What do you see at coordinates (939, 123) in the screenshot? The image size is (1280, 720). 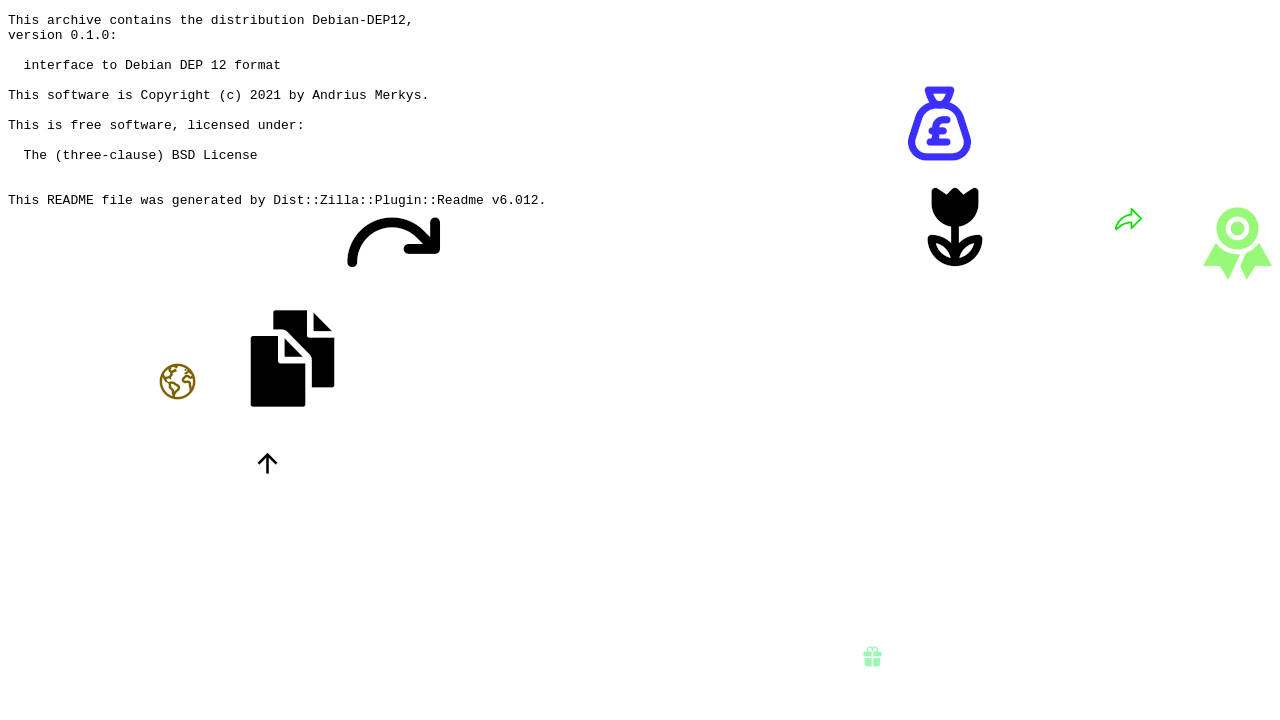 I see `view tax payment in pounds` at bounding box center [939, 123].